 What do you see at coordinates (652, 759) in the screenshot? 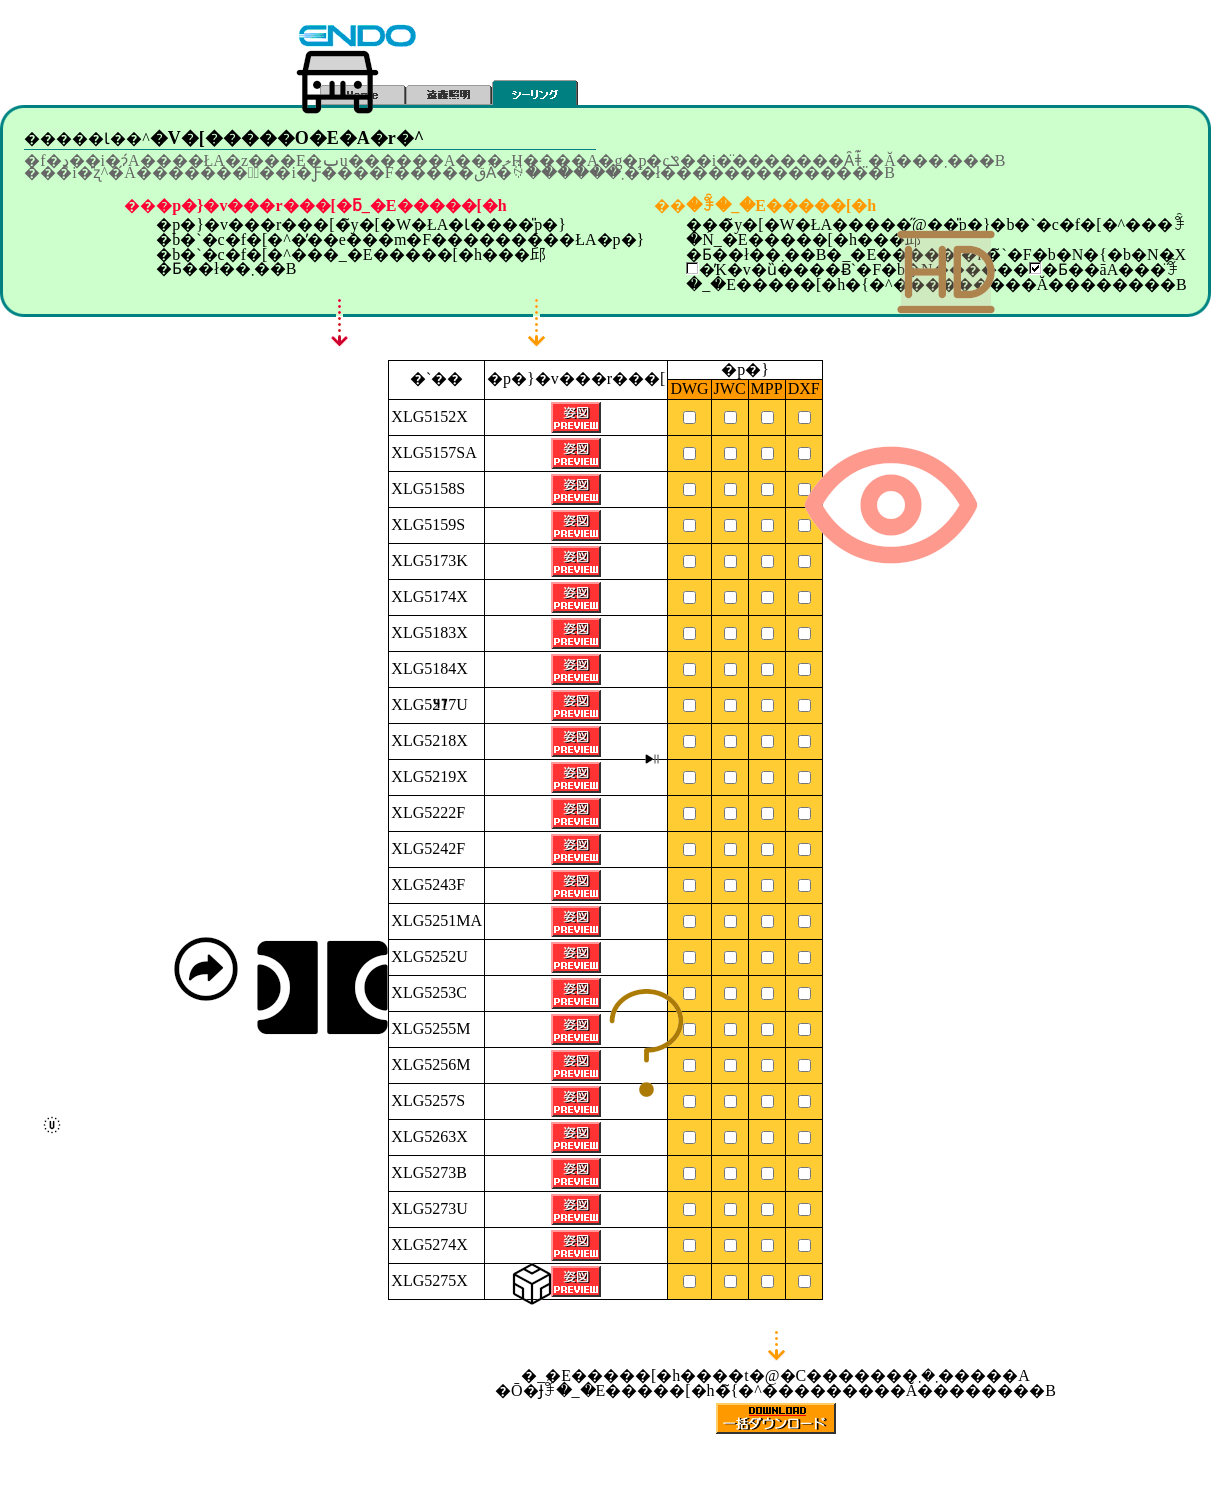
I see `toggle between play and pause for media` at bounding box center [652, 759].